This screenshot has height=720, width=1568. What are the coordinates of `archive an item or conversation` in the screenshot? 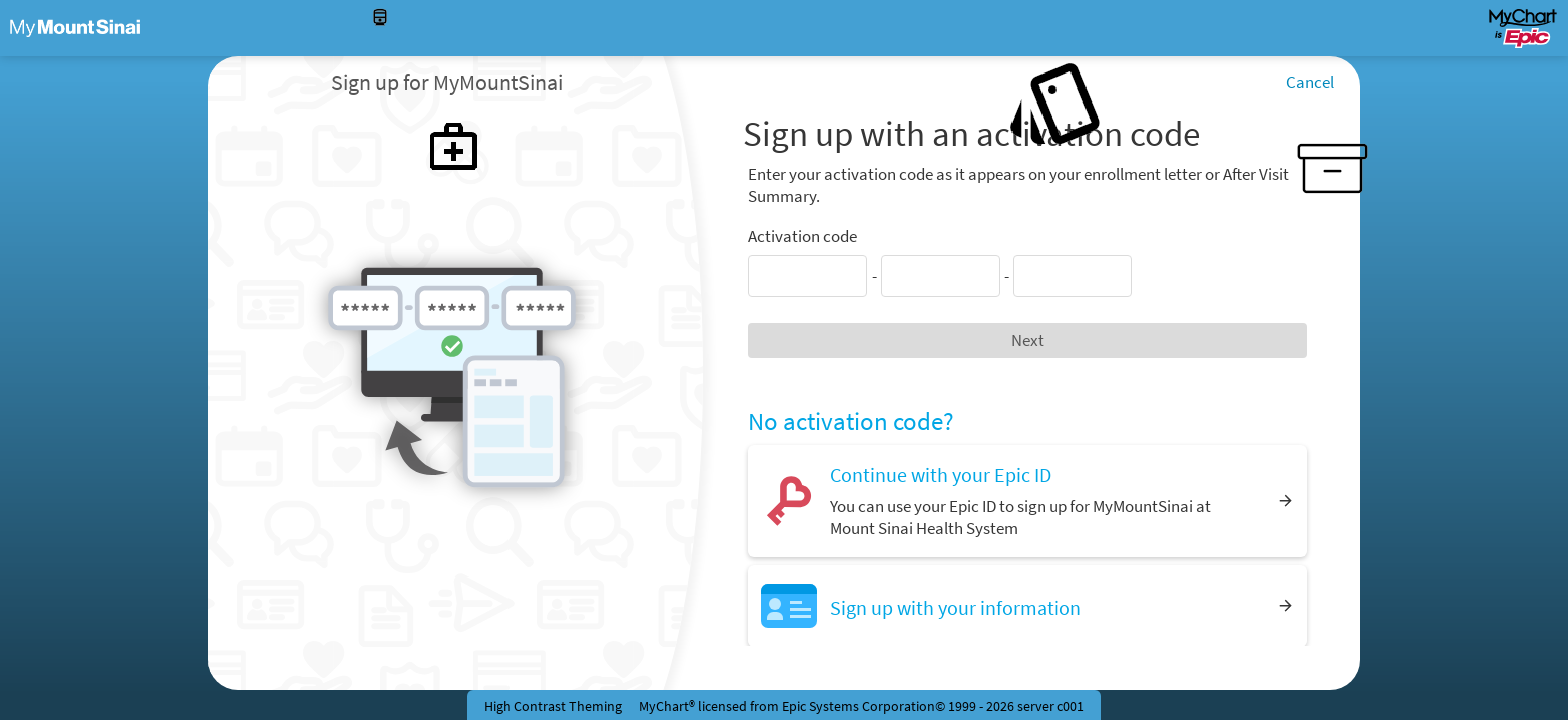 It's located at (1332, 168).